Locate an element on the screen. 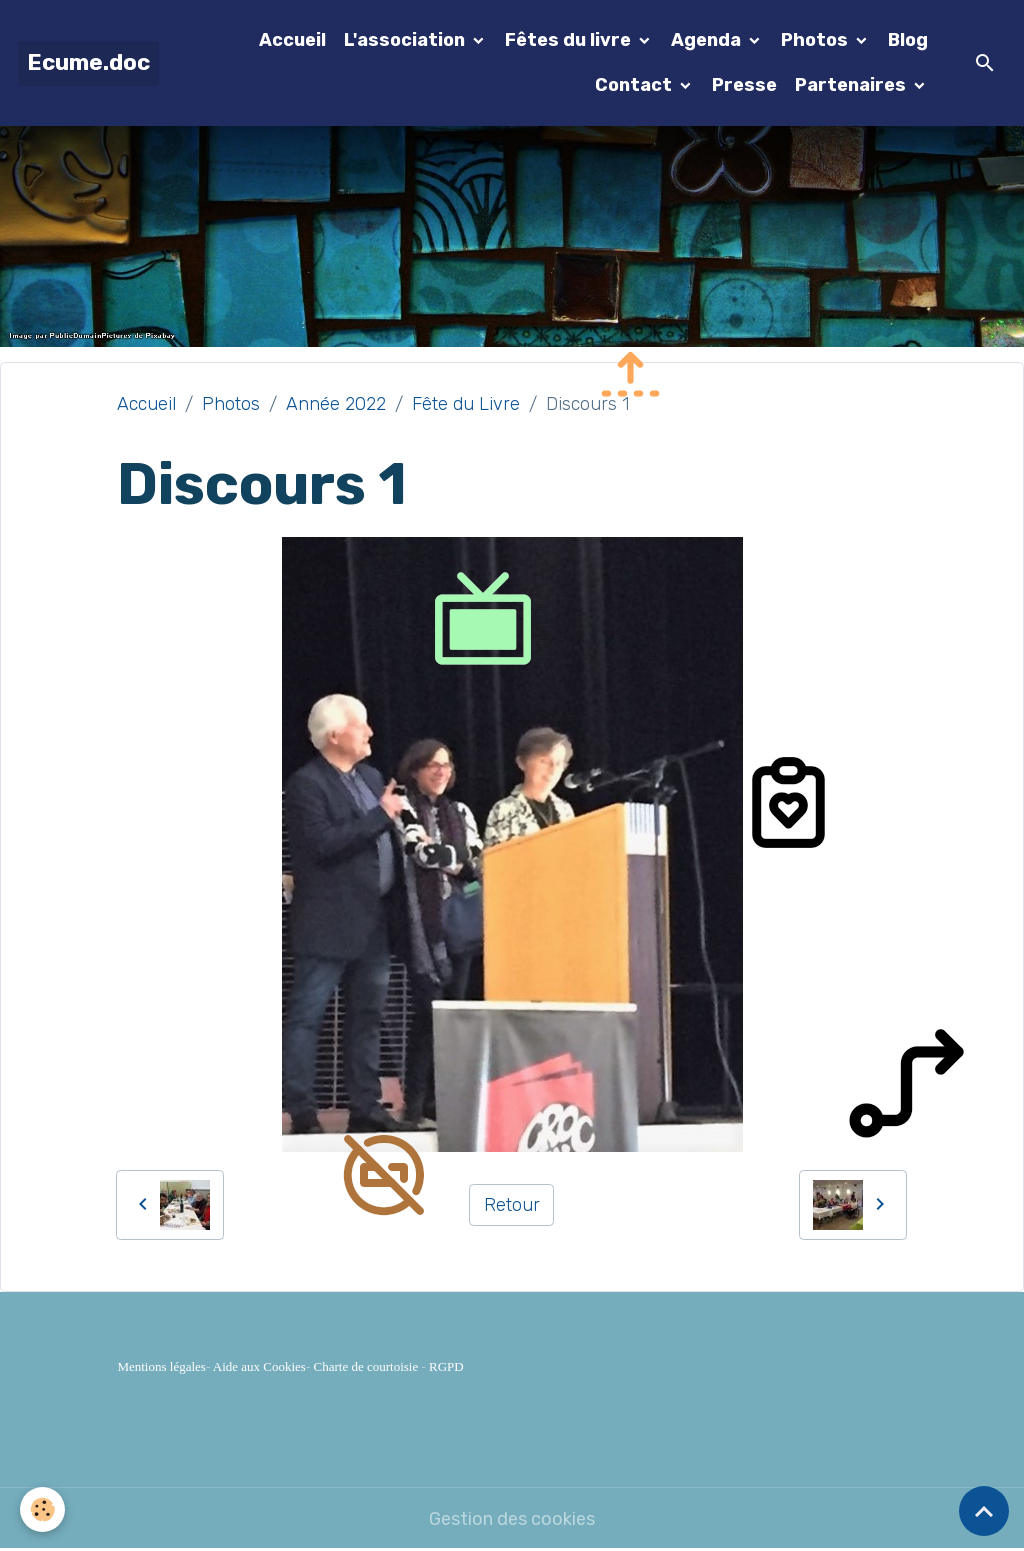  watch TV or video content is located at coordinates (483, 624).